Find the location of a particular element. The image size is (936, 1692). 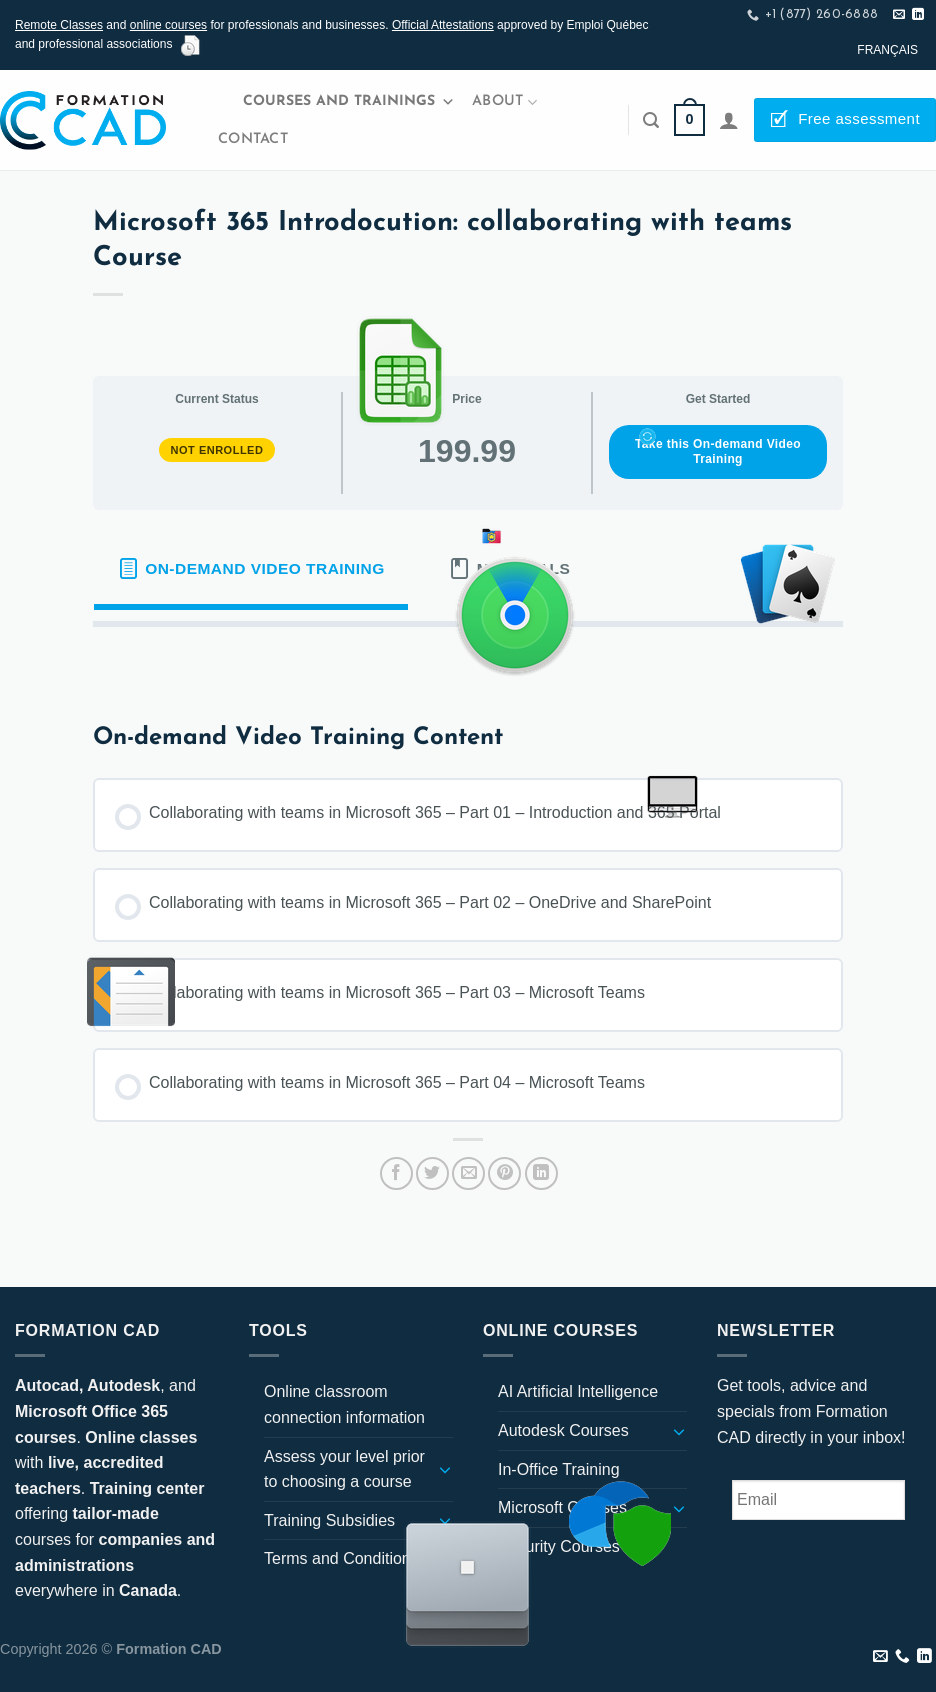

navigate to your iMac in the sidebar is located at coordinates (672, 797).